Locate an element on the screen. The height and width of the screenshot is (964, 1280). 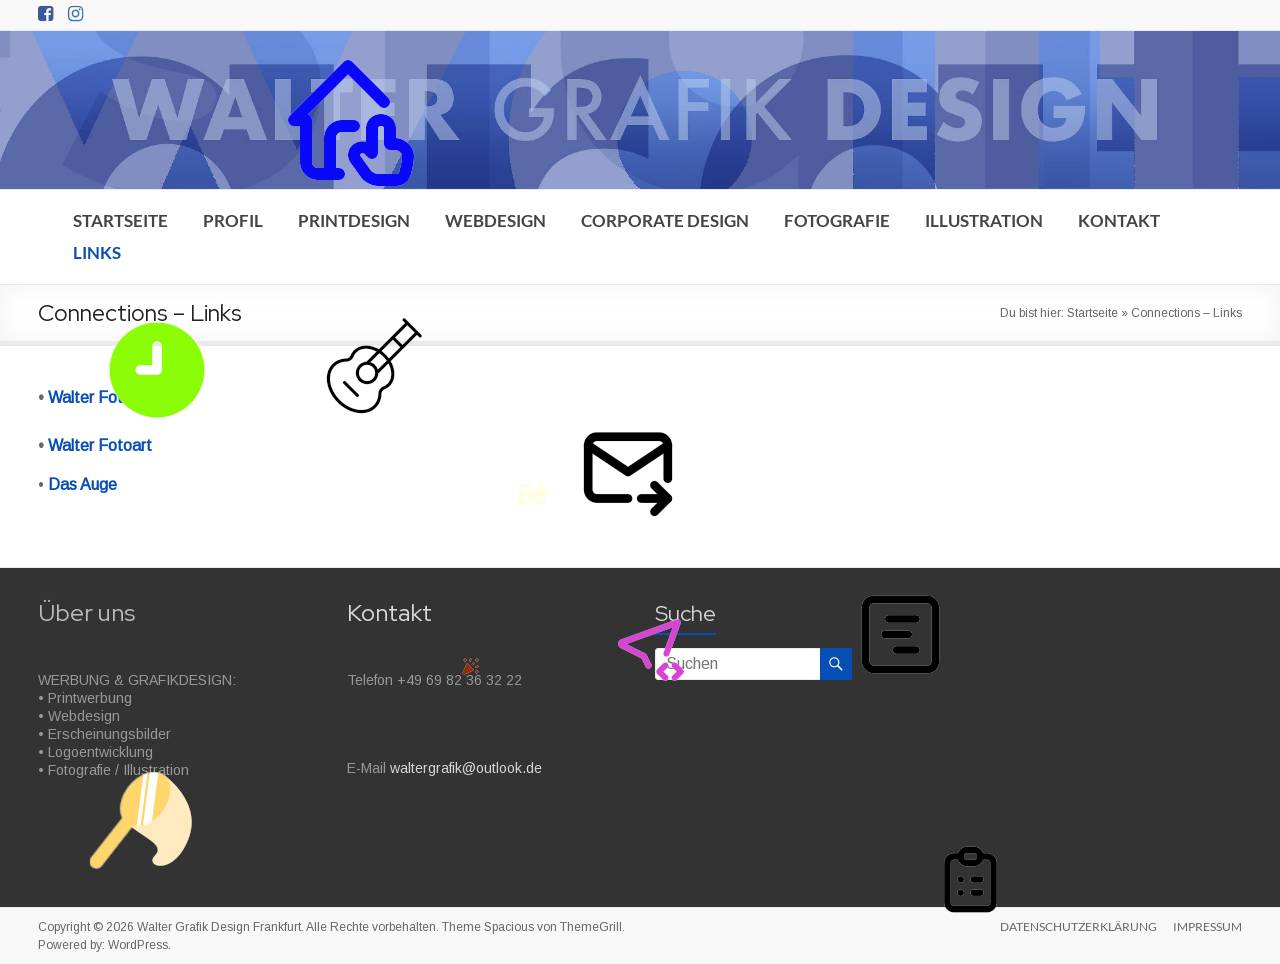
view checklist or task list is located at coordinates (970, 879).